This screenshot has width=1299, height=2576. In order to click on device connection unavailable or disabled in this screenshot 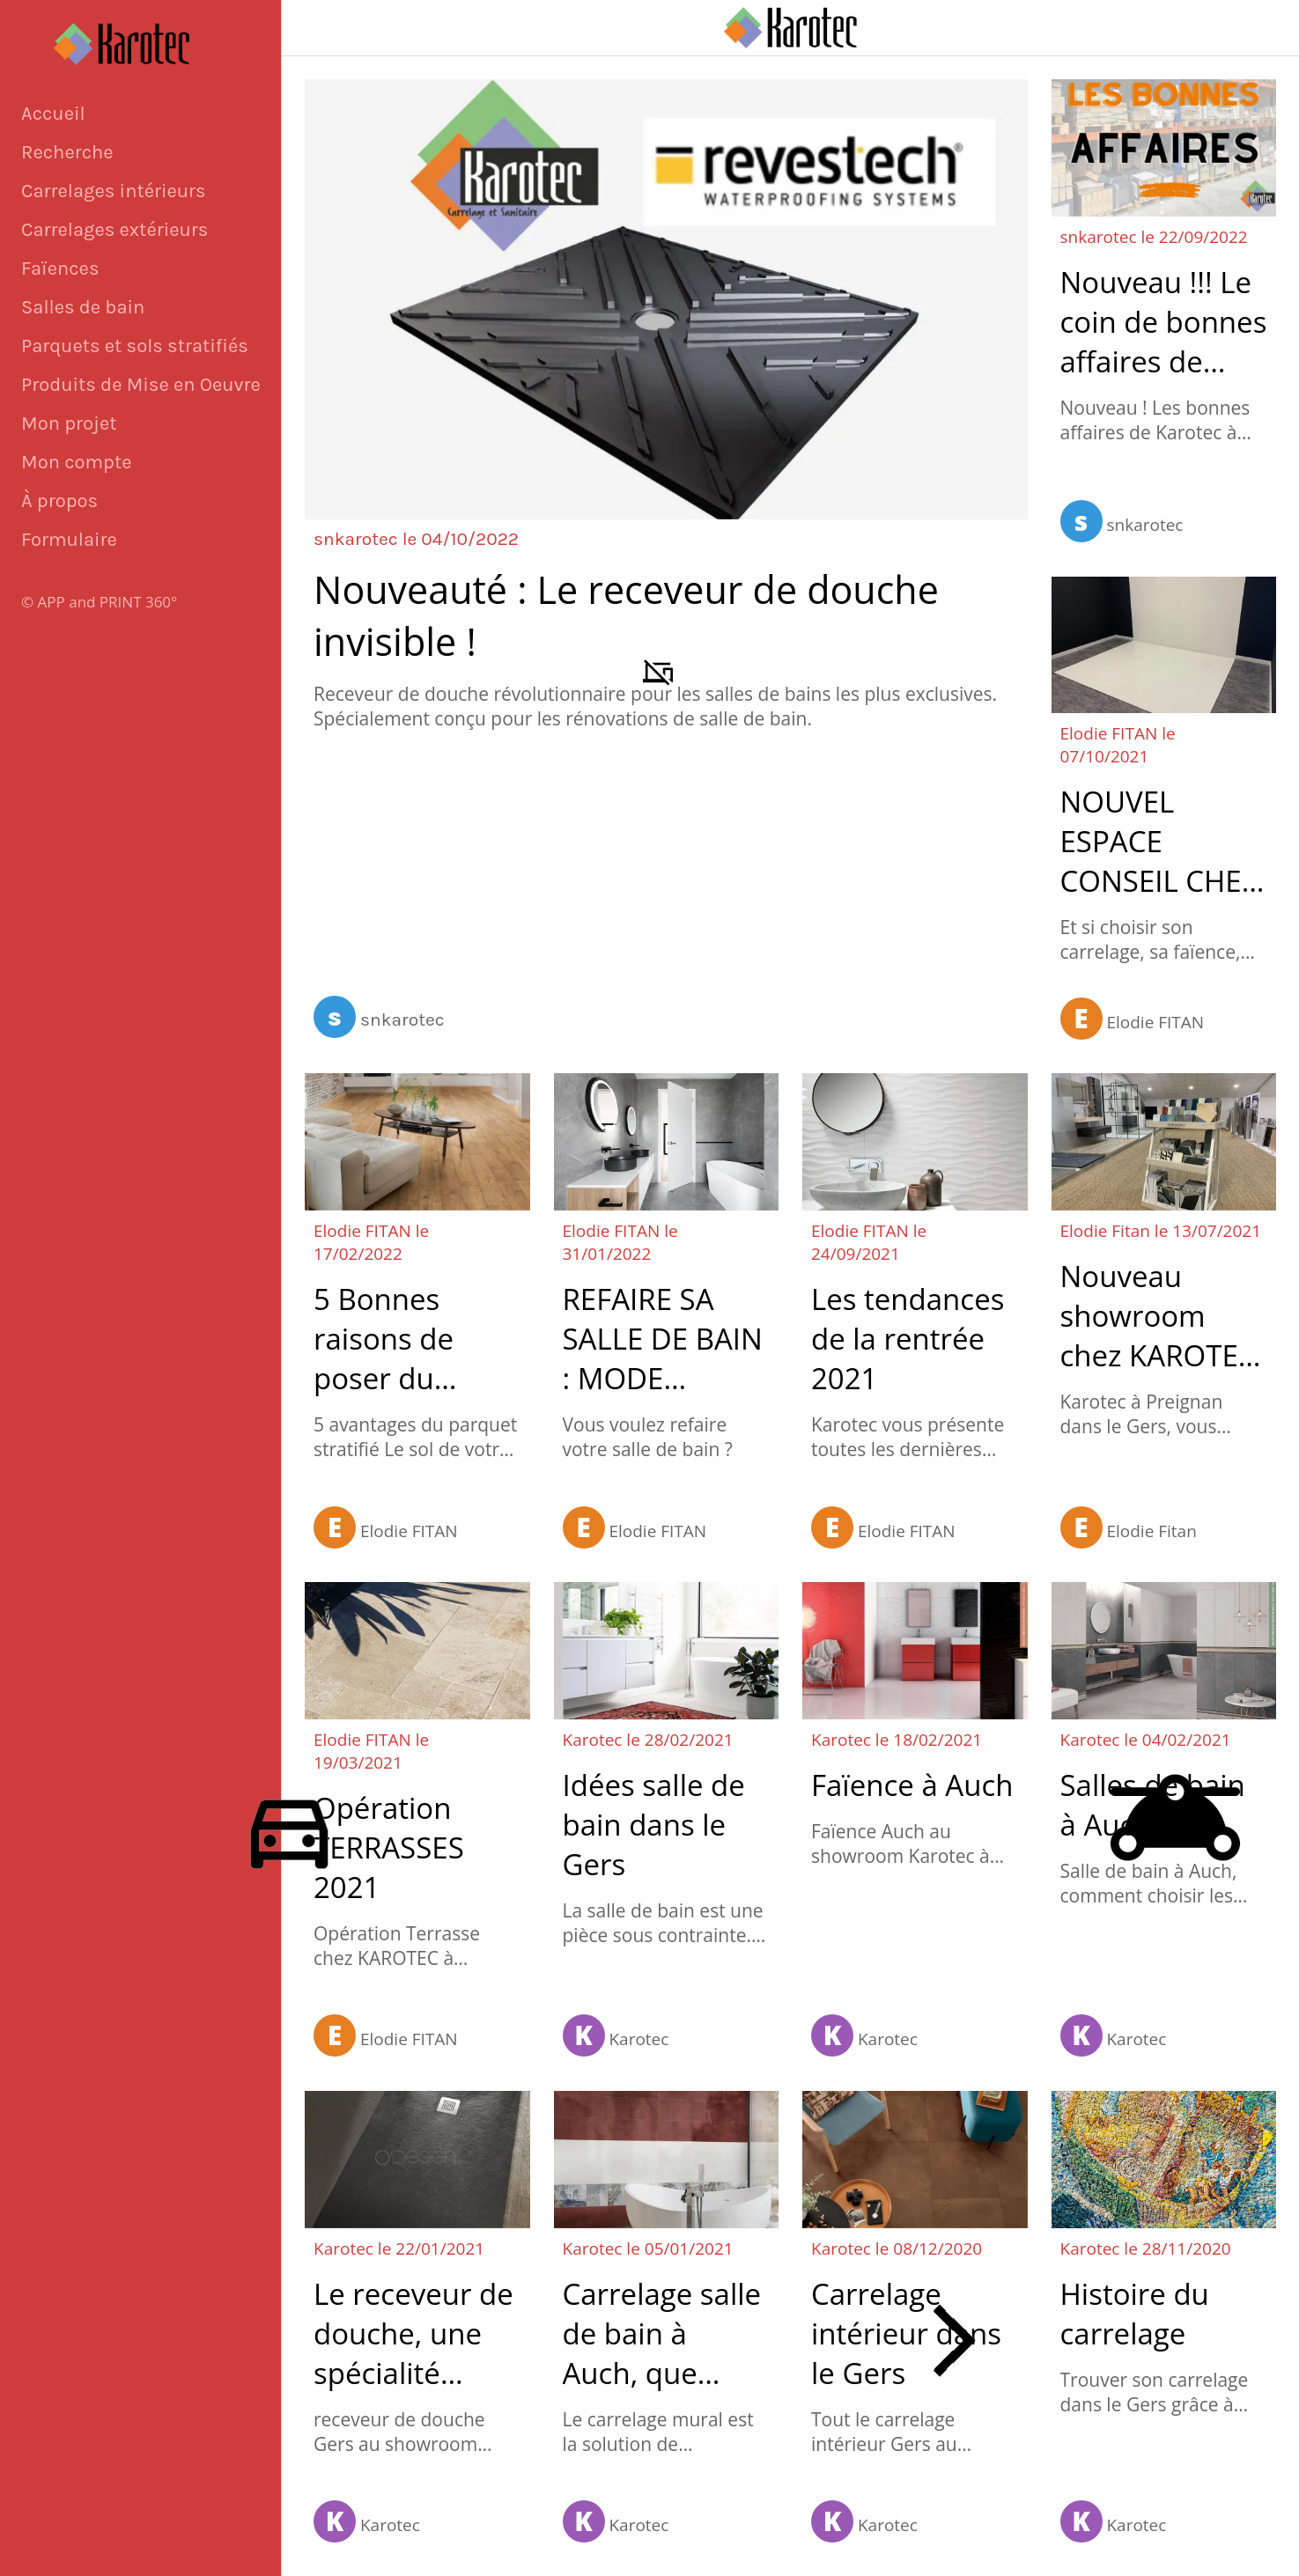, I will do `click(658, 673)`.